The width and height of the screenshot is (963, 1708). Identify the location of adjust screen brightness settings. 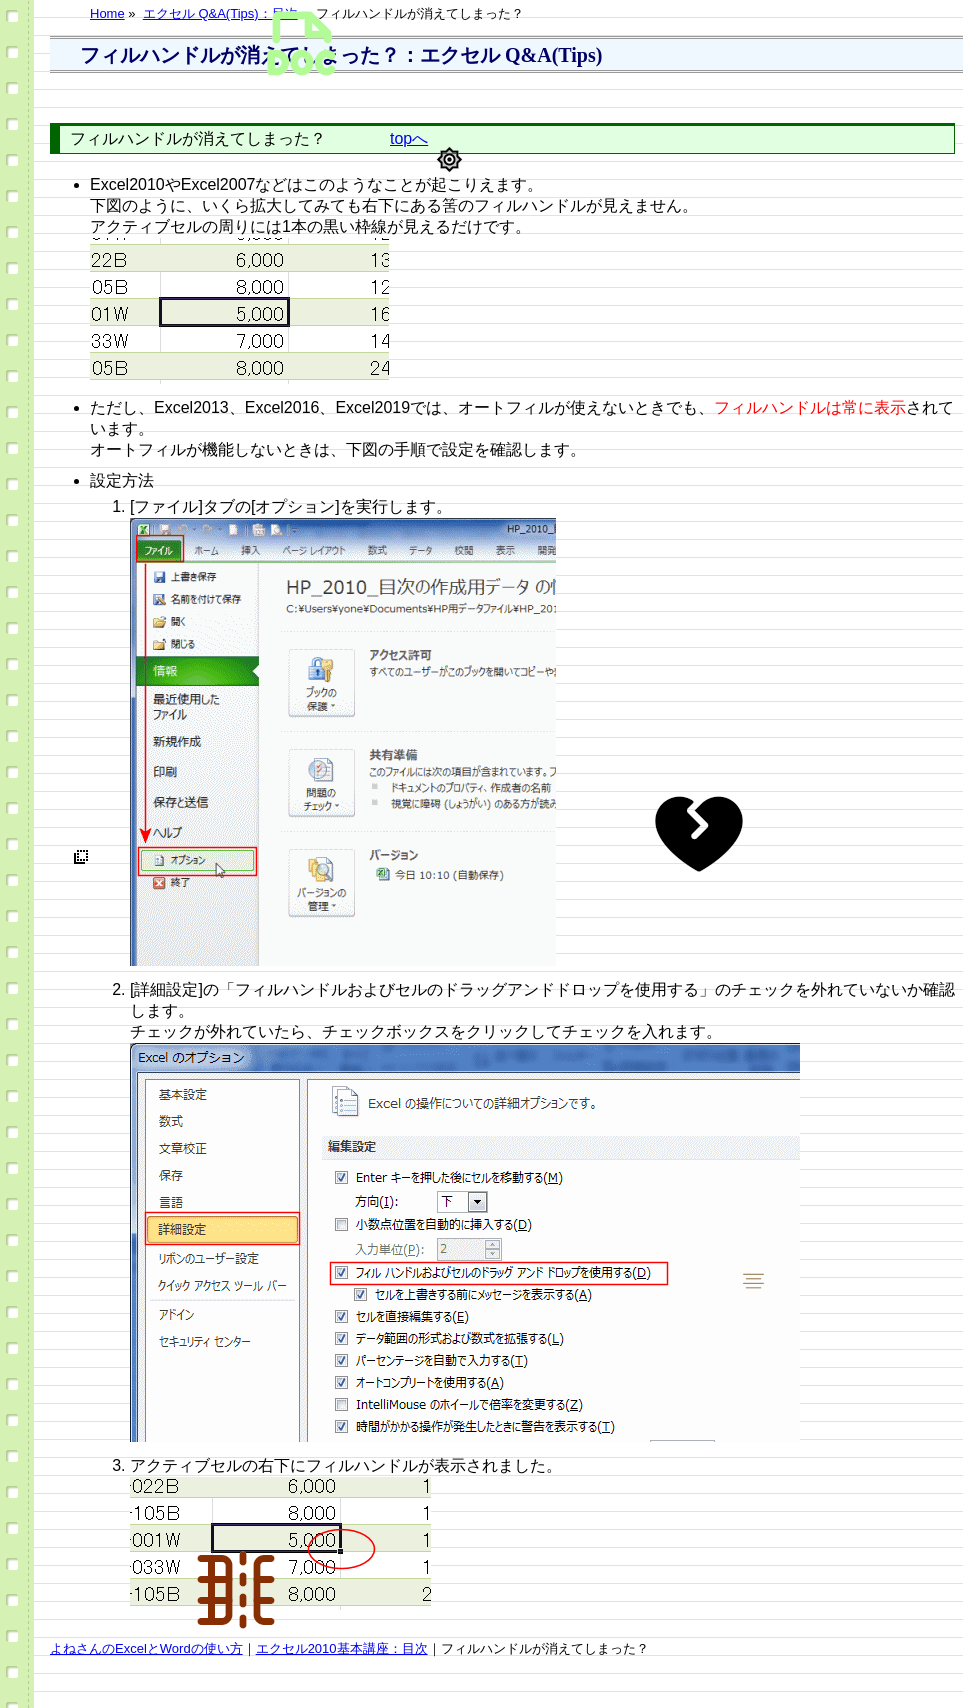
(449, 159).